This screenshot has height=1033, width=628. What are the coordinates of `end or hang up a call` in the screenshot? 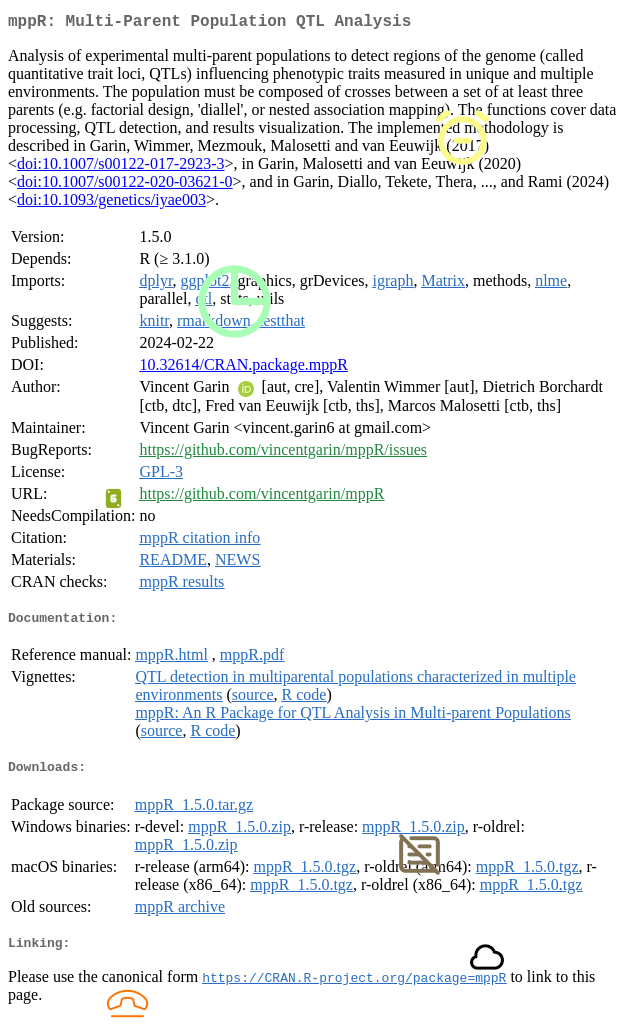 It's located at (127, 1003).